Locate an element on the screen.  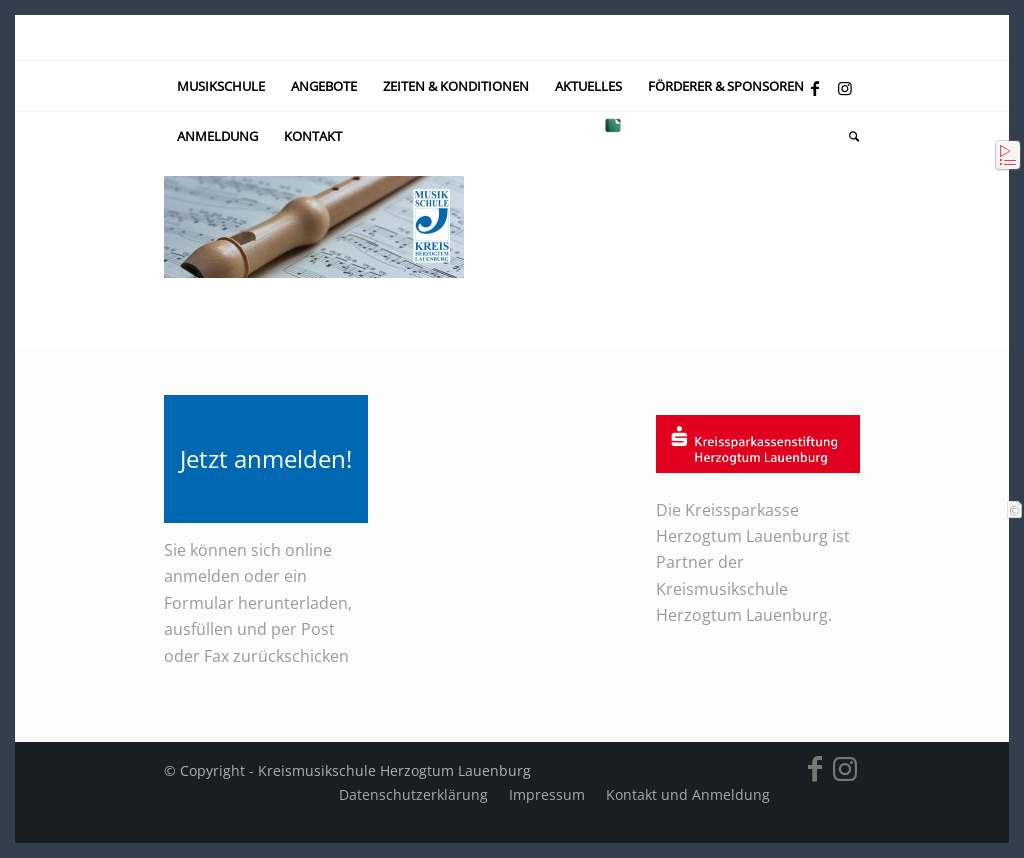
indicates a file with copyright protection is located at coordinates (1014, 509).